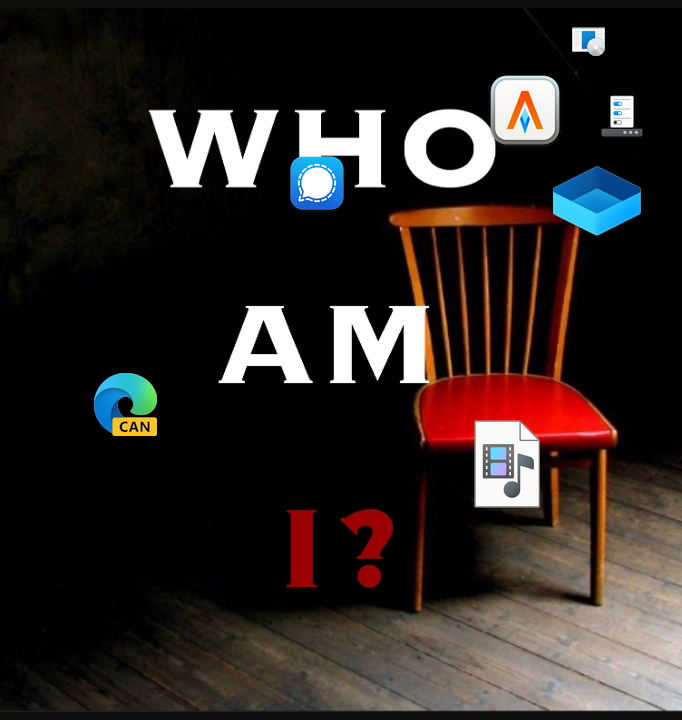  What do you see at coordinates (588, 39) in the screenshot?
I see `open program installation disc` at bounding box center [588, 39].